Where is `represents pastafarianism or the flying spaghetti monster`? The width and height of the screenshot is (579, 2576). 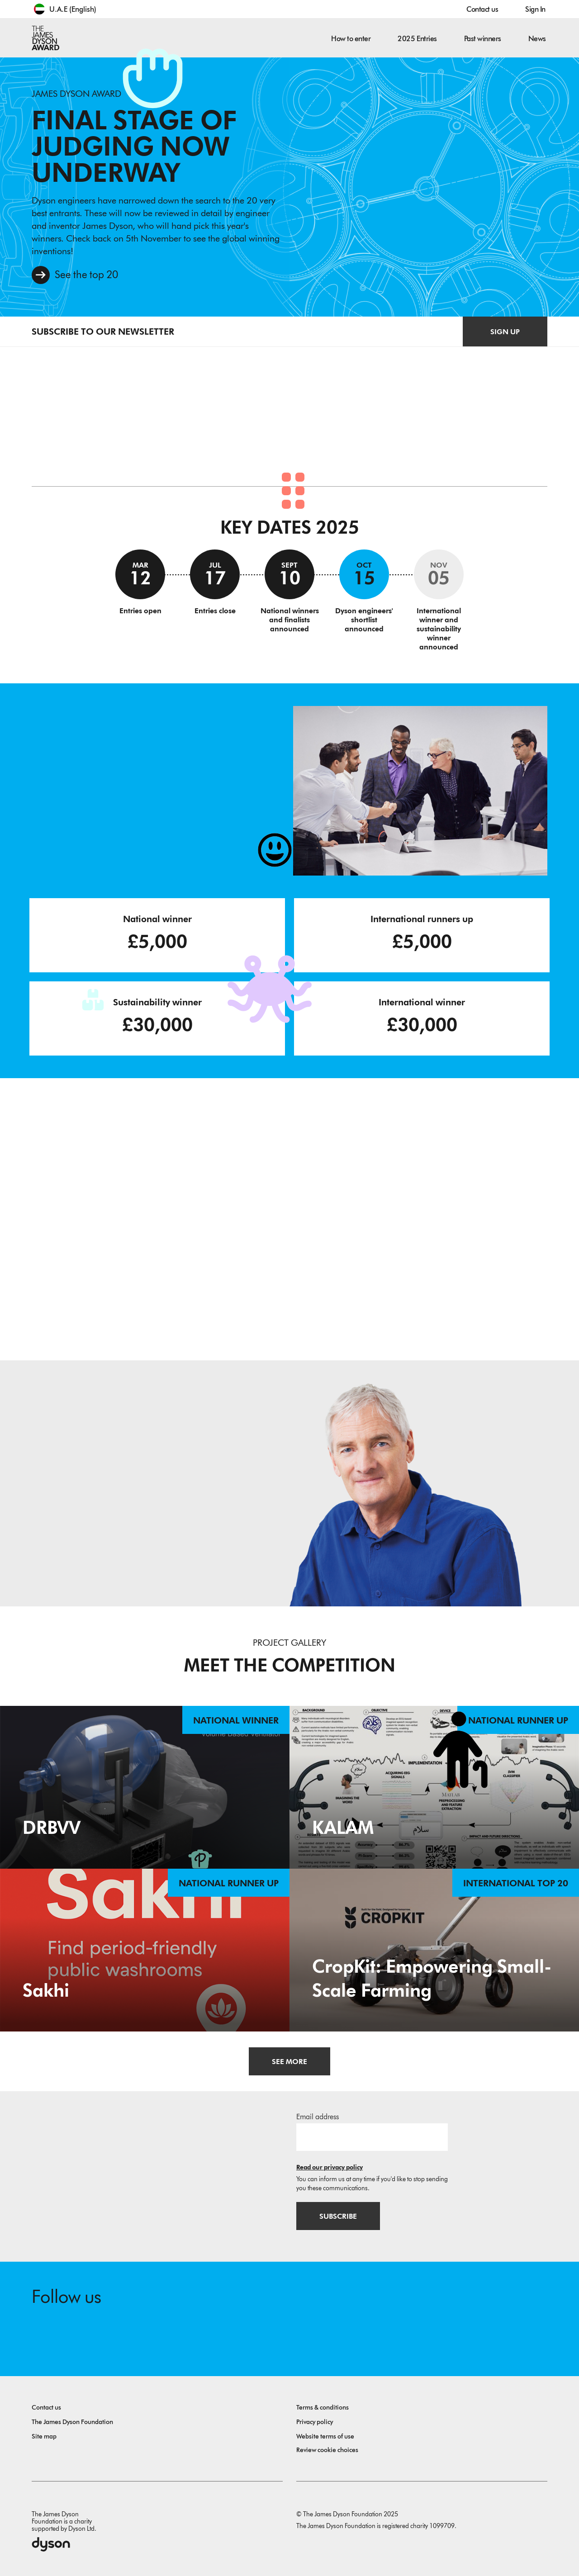 represents pastafarianism or the flying spaghetti monster is located at coordinates (270, 989).